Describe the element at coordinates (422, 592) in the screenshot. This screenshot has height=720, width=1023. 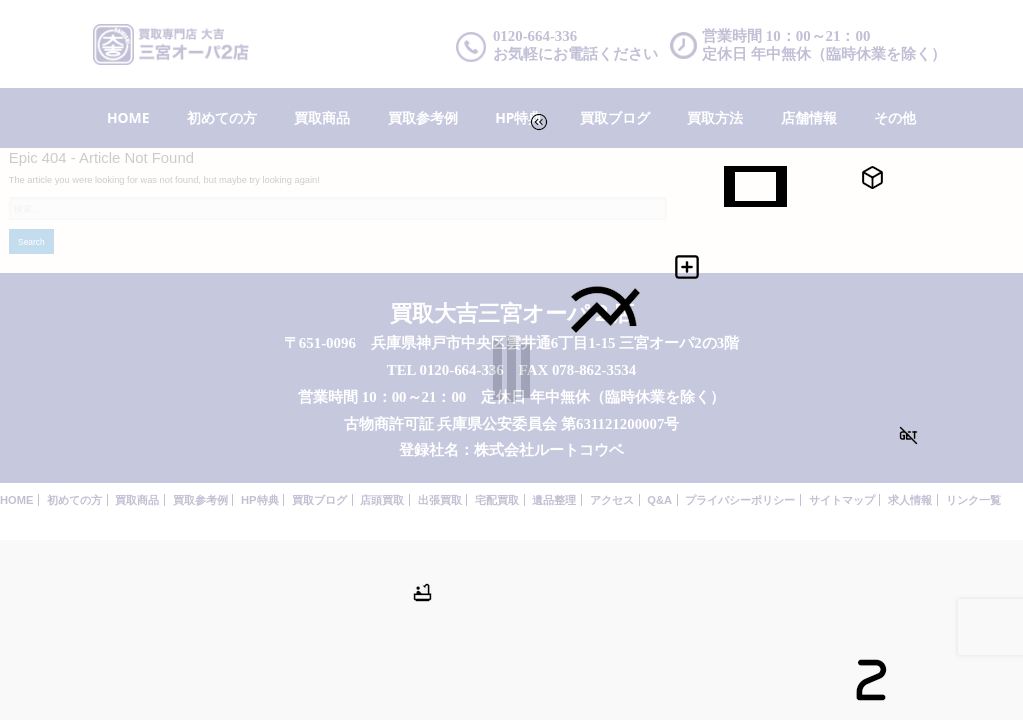
I see `indicates bathroom amenities available` at that location.